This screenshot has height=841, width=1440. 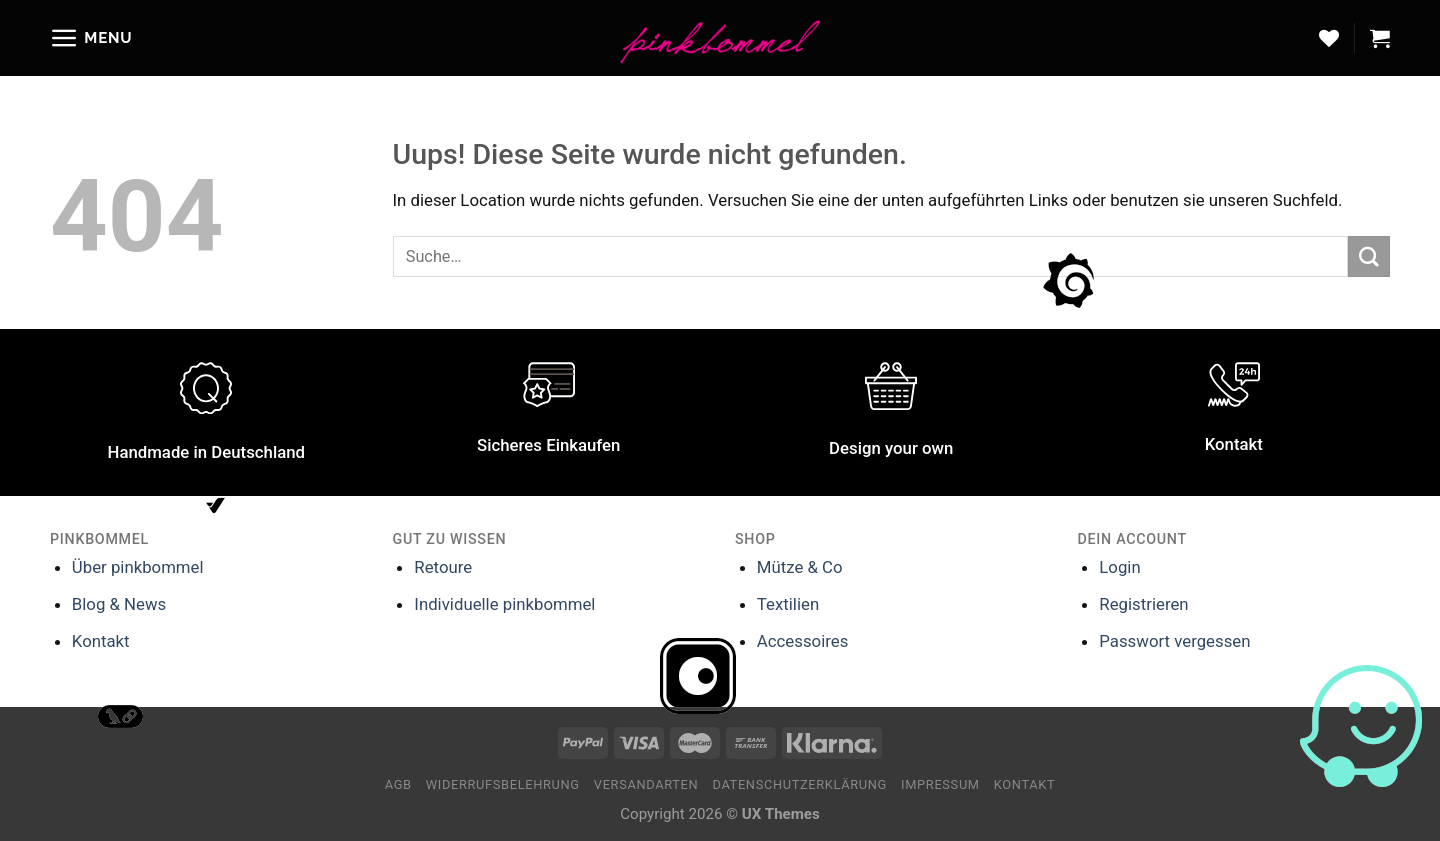 I want to click on ariakit brand logo, so click(x=698, y=676).